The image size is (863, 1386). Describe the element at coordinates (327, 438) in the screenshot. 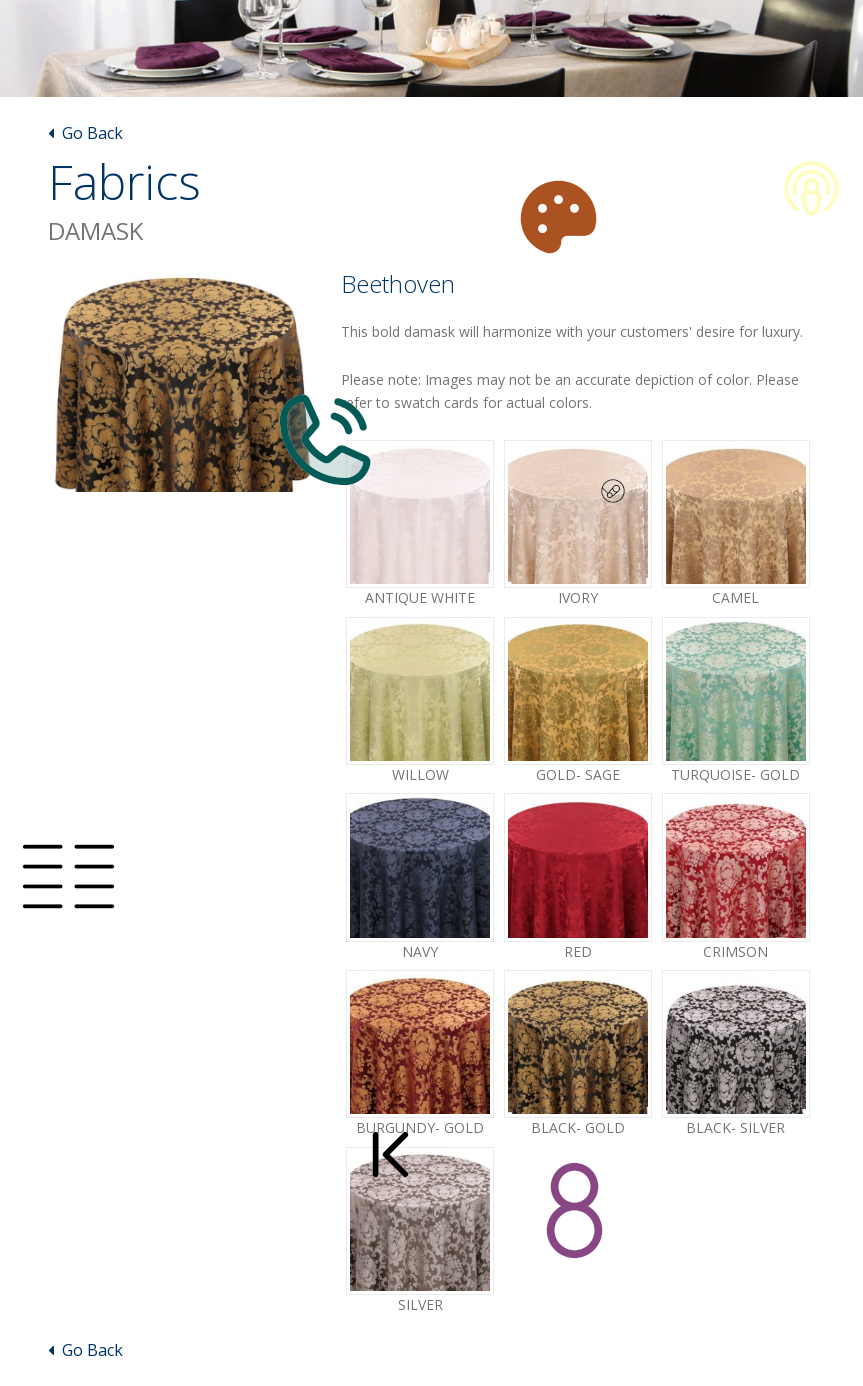

I see `make a phone call` at that location.